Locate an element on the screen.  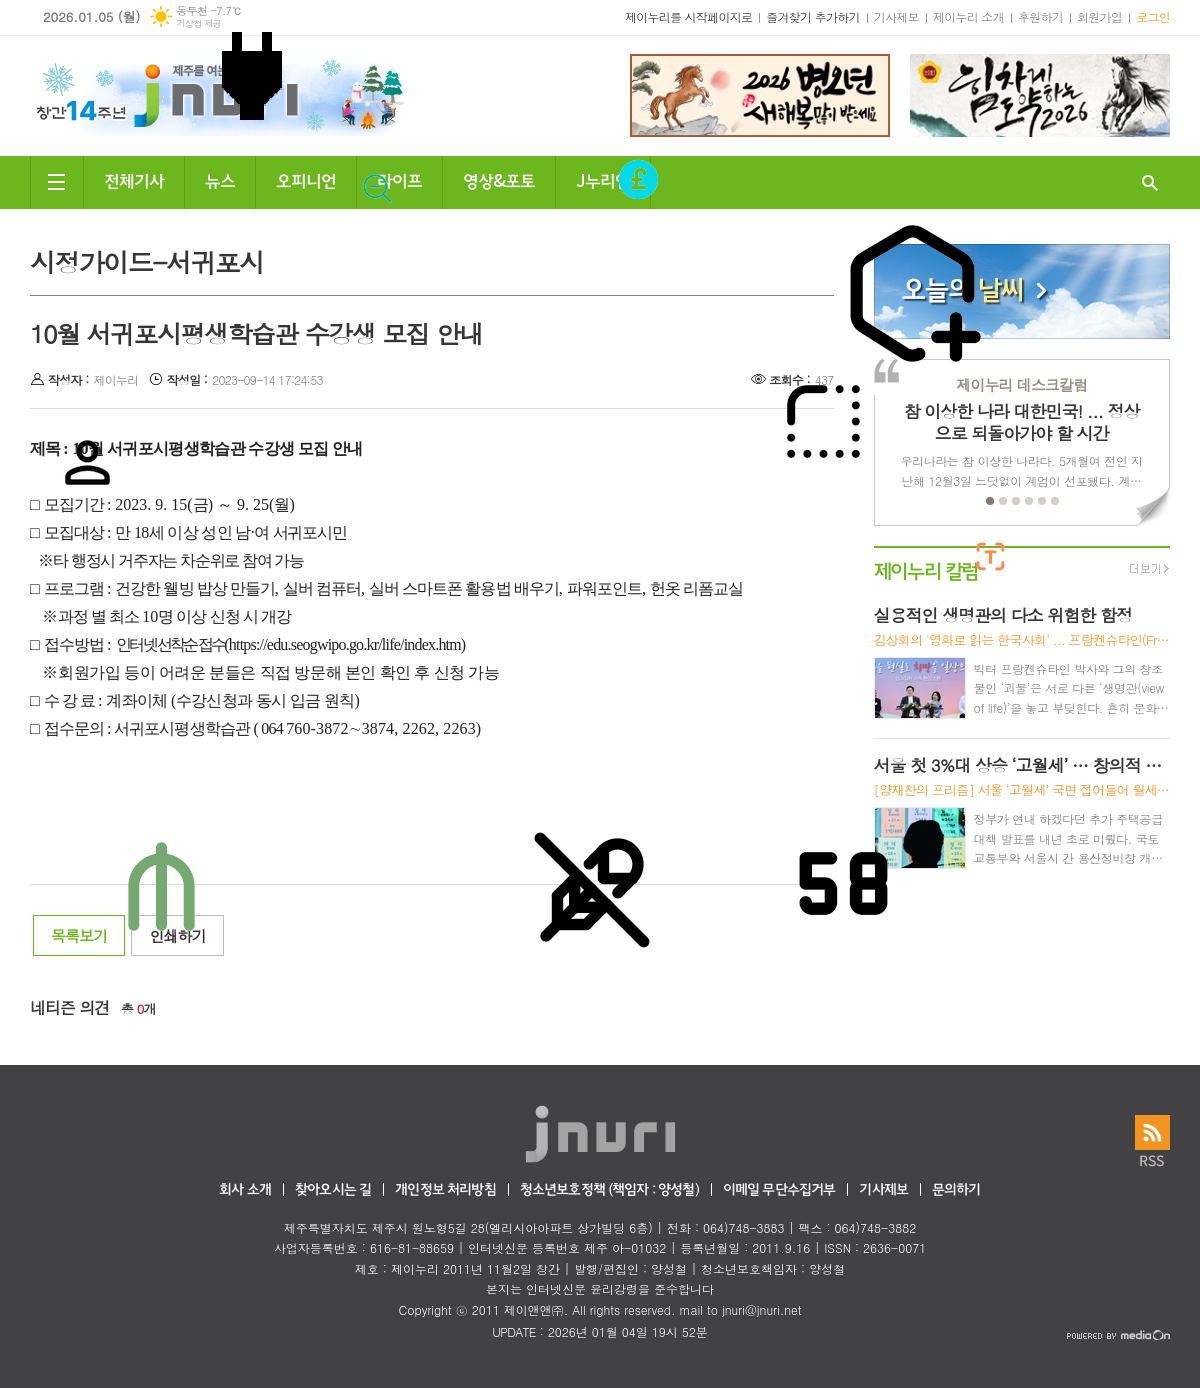
disable handwriting or stylus input is located at coordinates (592, 890).